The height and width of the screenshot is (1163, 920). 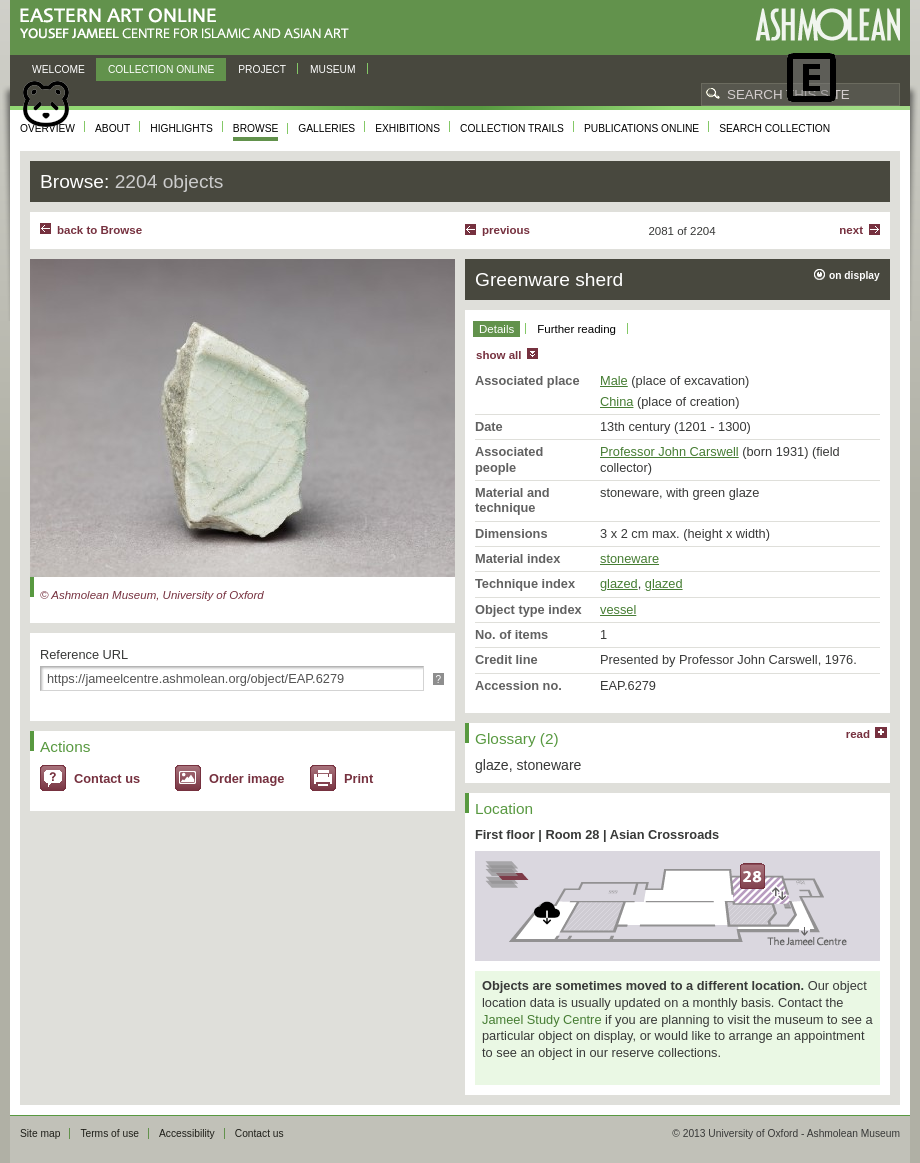 I want to click on indicates explicit content warning, so click(x=811, y=77).